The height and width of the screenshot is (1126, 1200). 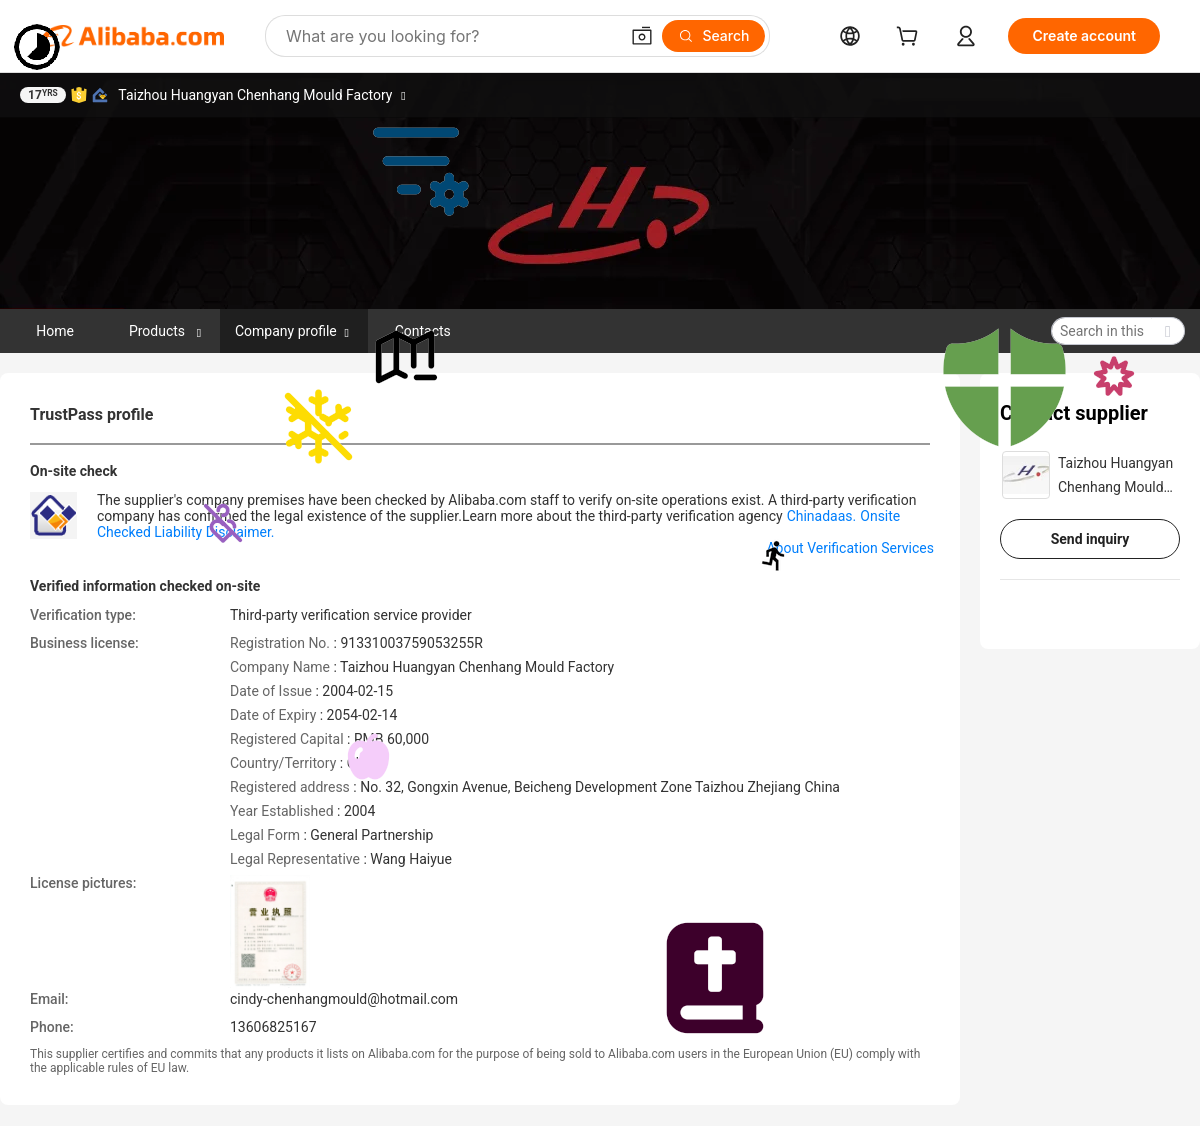 What do you see at coordinates (405, 357) in the screenshot?
I see `remove a location from the map` at bounding box center [405, 357].